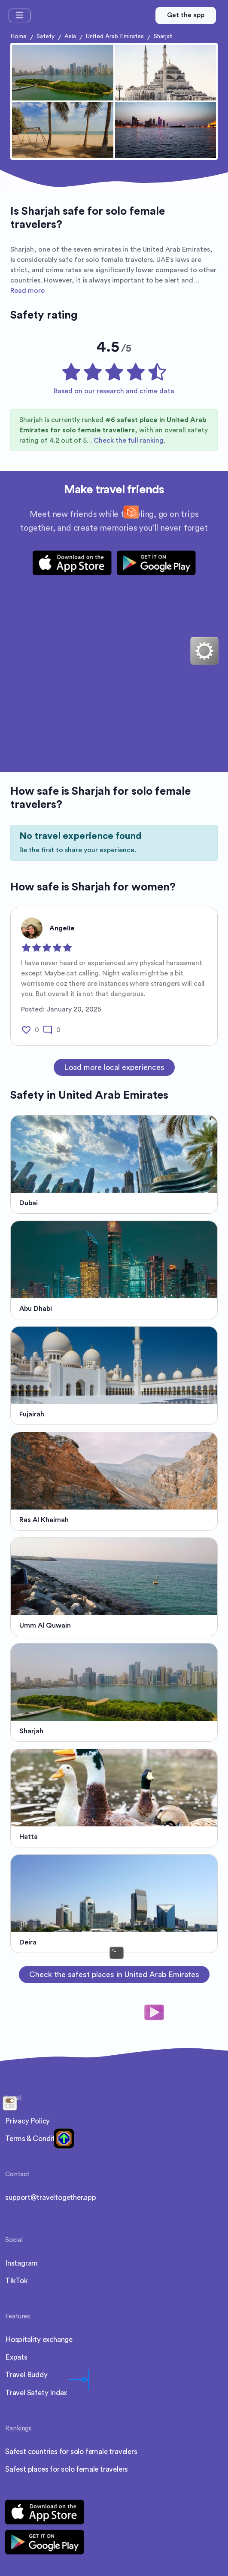  Describe the element at coordinates (10, 2103) in the screenshot. I see `open gnome tweaks to customize system settings` at that location.